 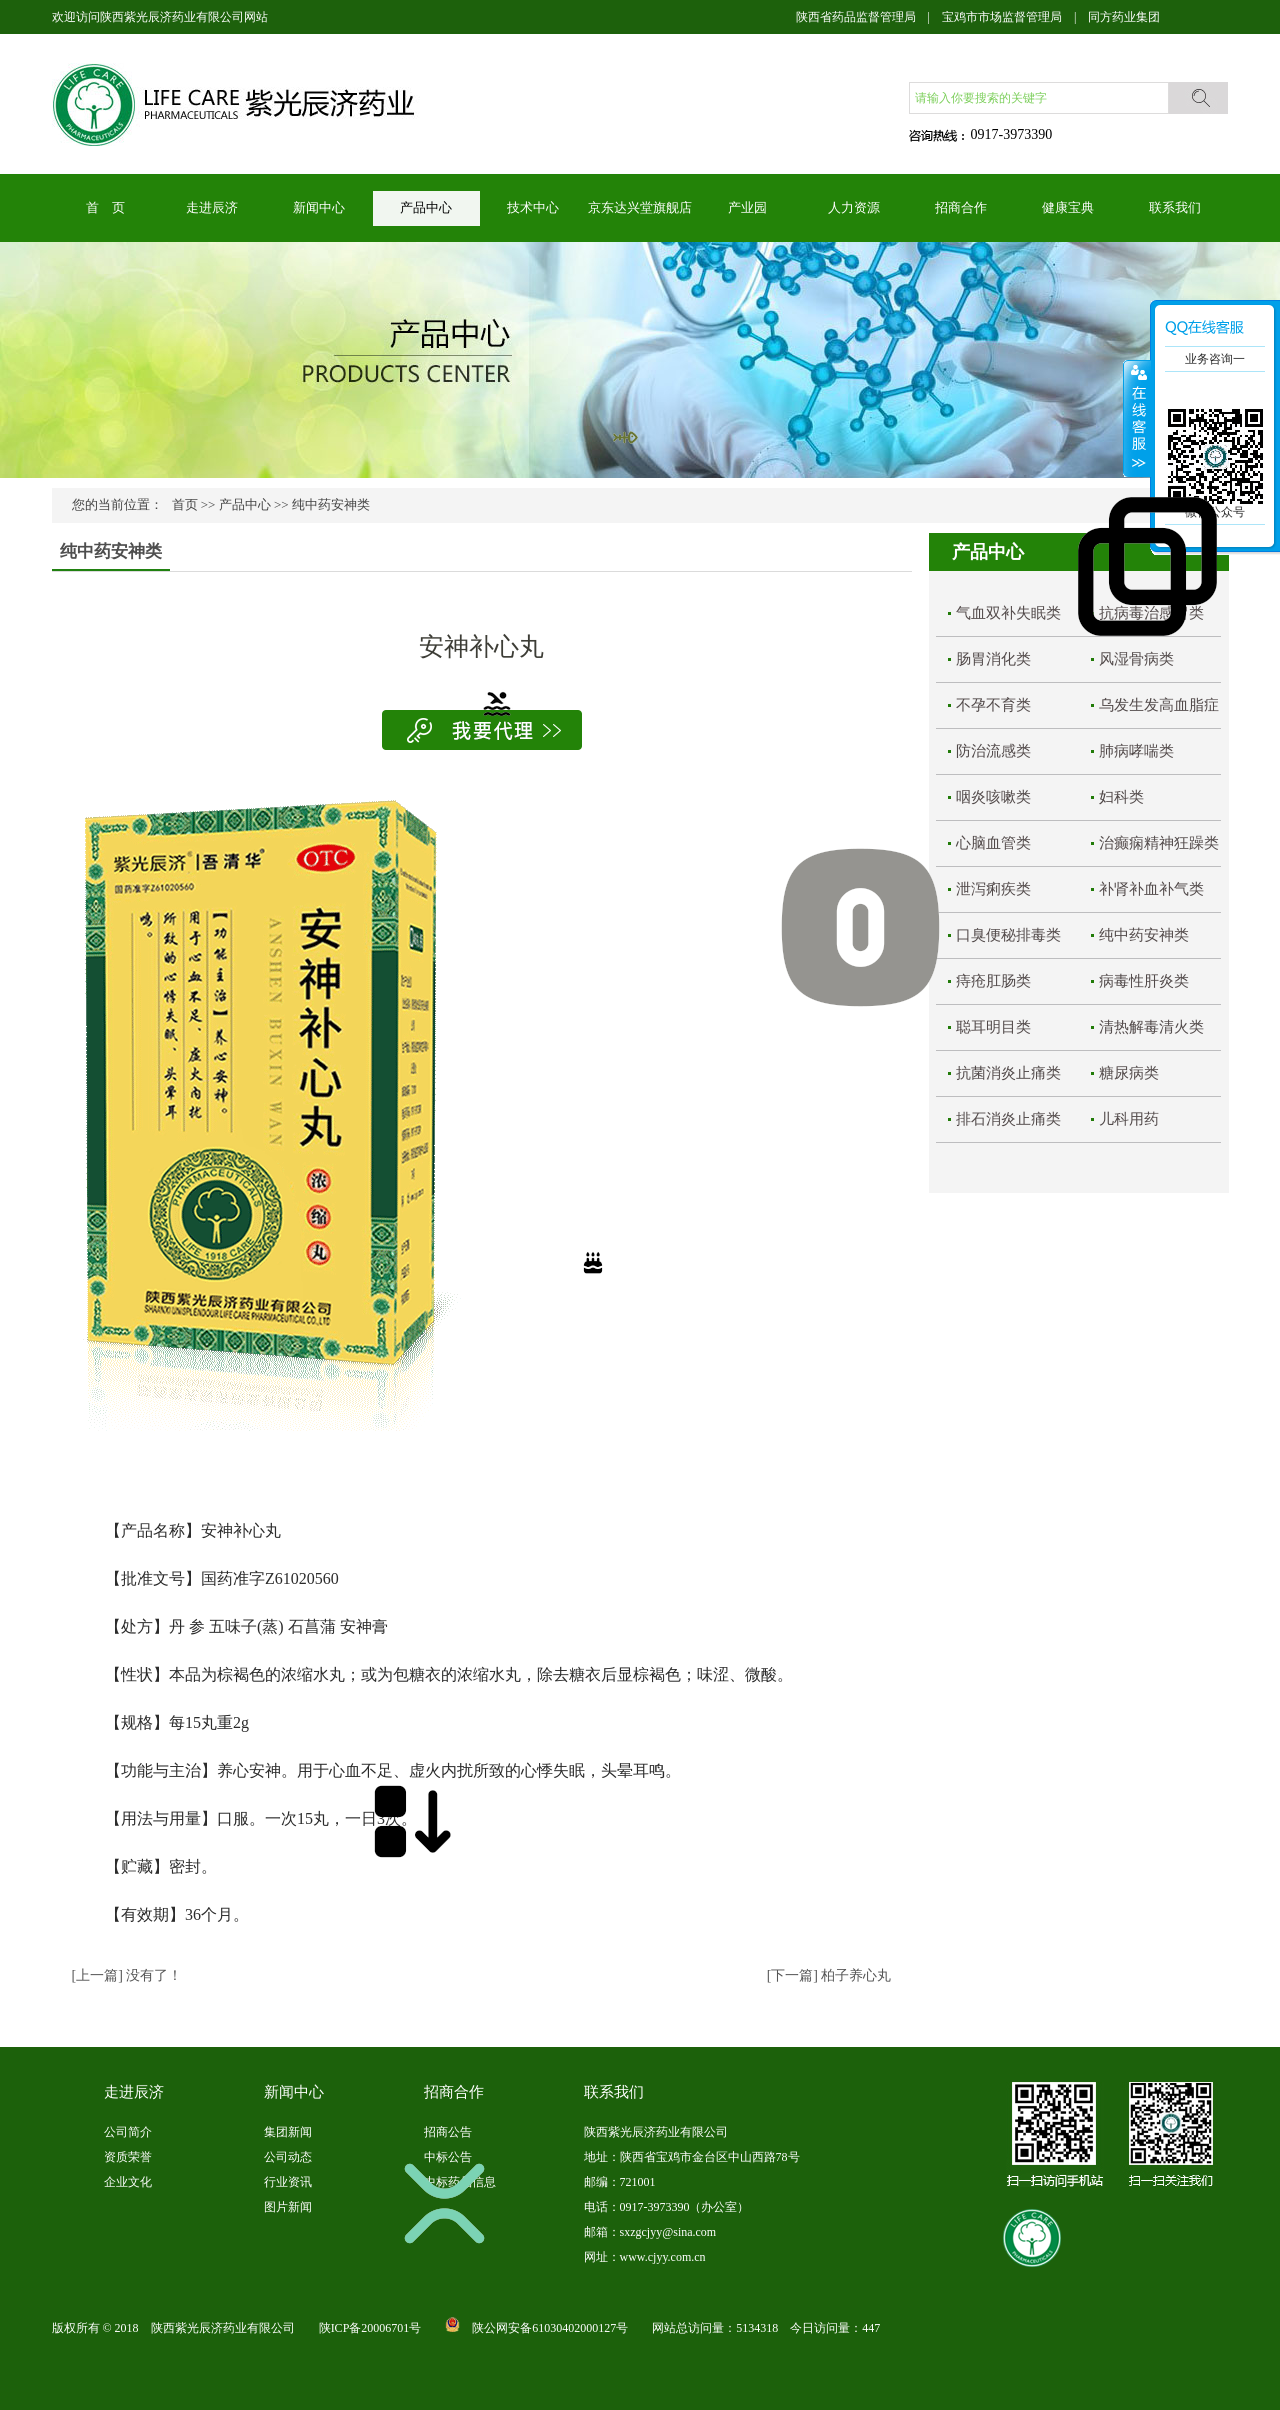 What do you see at coordinates (625, 437) in the screenshot?
I see `indicates empty or consumed content` at bounding box center [625, 437].